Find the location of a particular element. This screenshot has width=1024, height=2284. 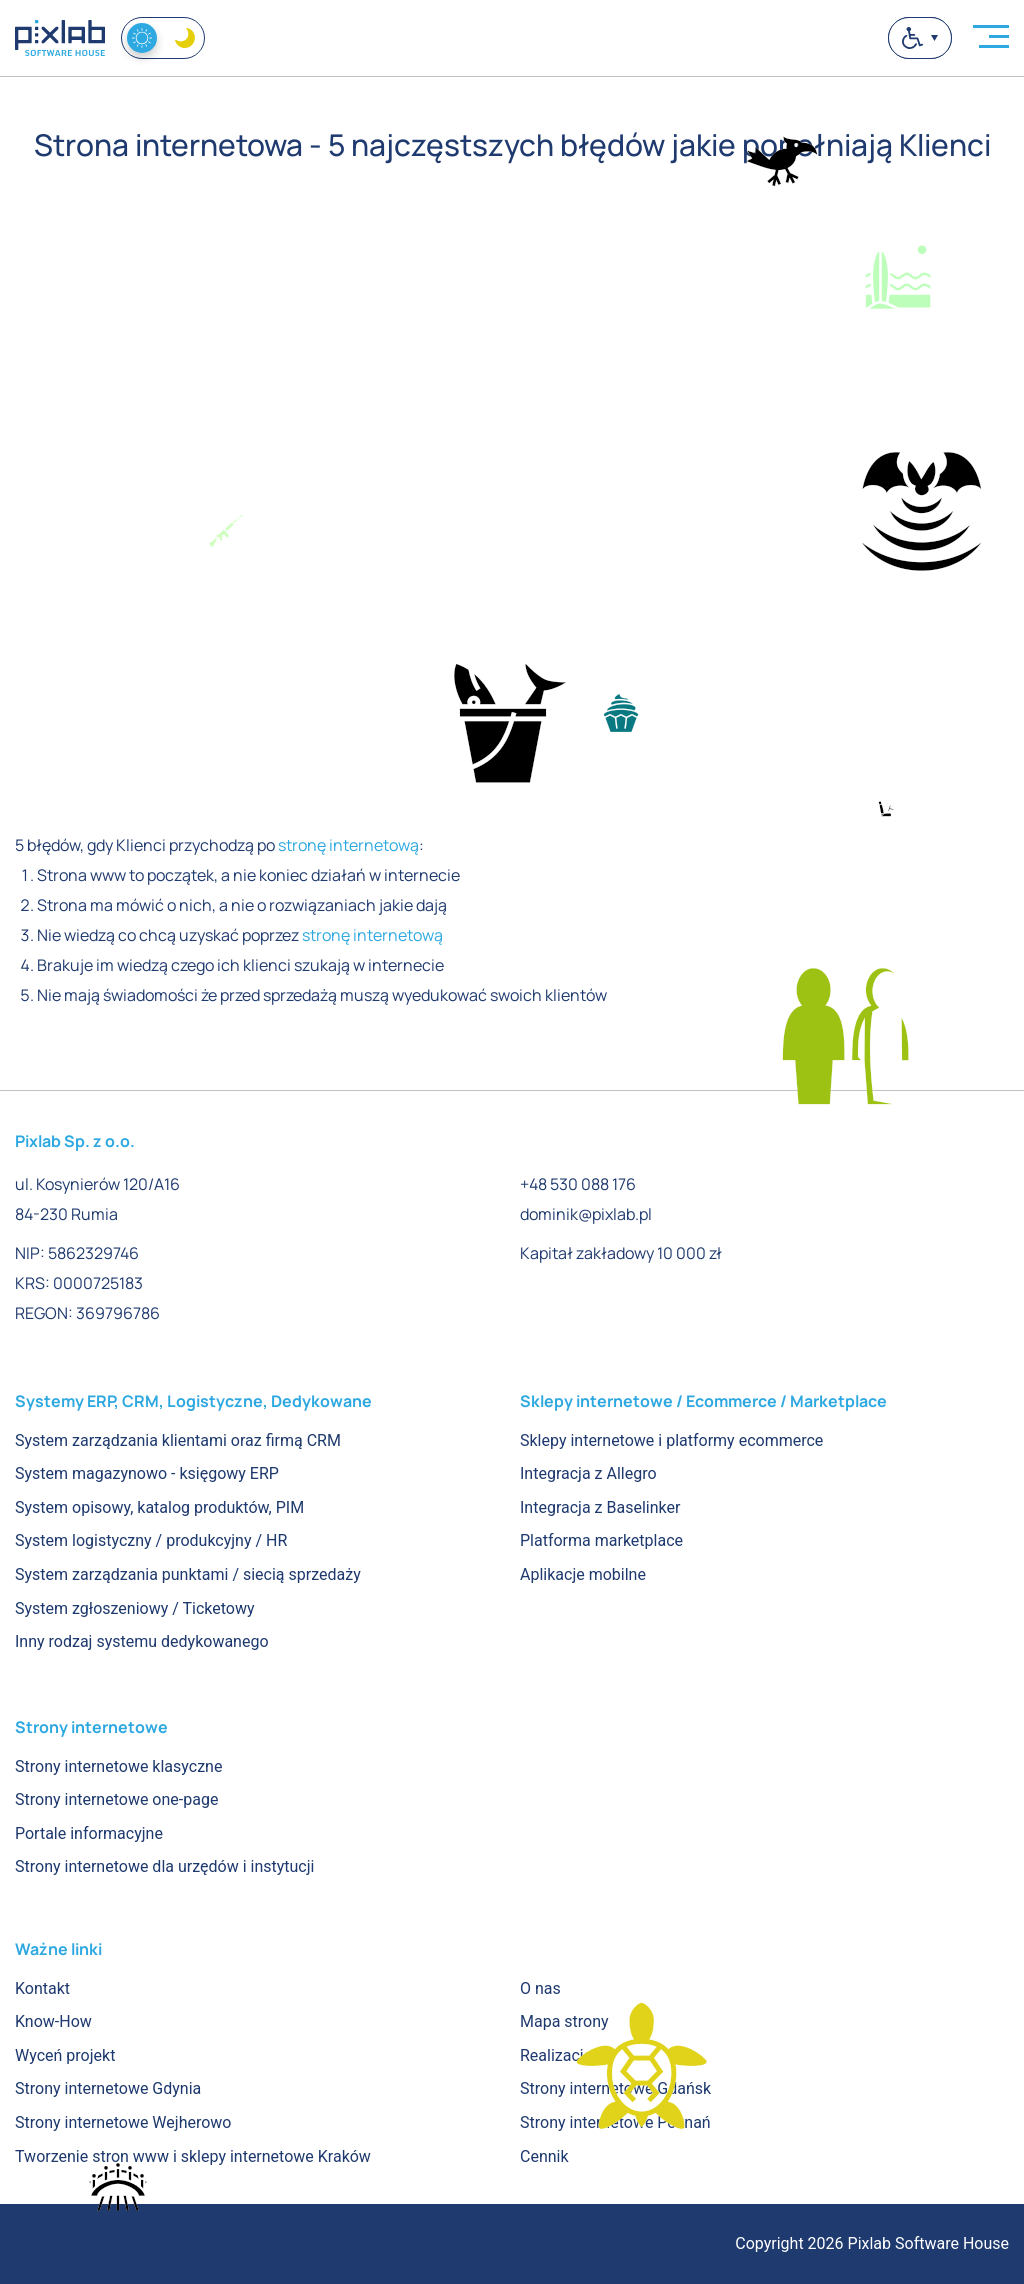

select the FN FAL rifle weapon is located at coordinates (226, 531).